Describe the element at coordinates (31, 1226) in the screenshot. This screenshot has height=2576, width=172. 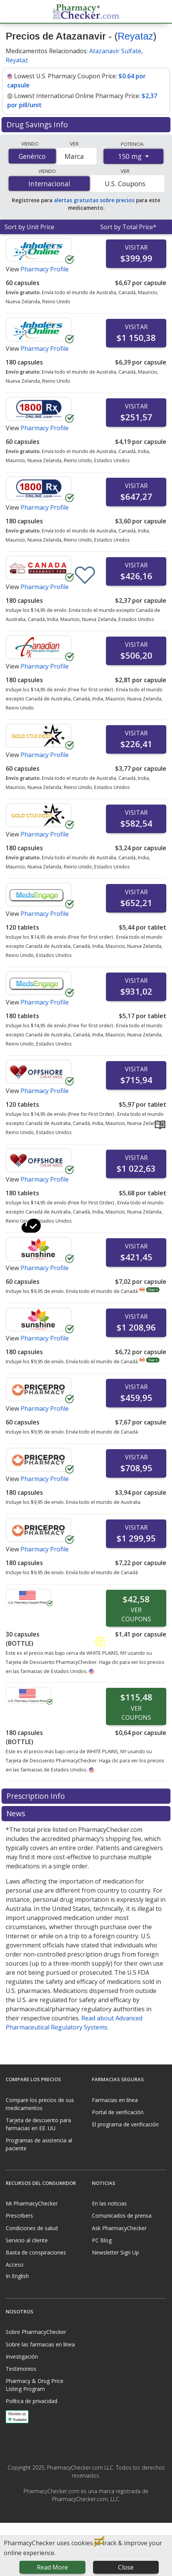
I see `file successfully uploaded to cloud storage` at that location.